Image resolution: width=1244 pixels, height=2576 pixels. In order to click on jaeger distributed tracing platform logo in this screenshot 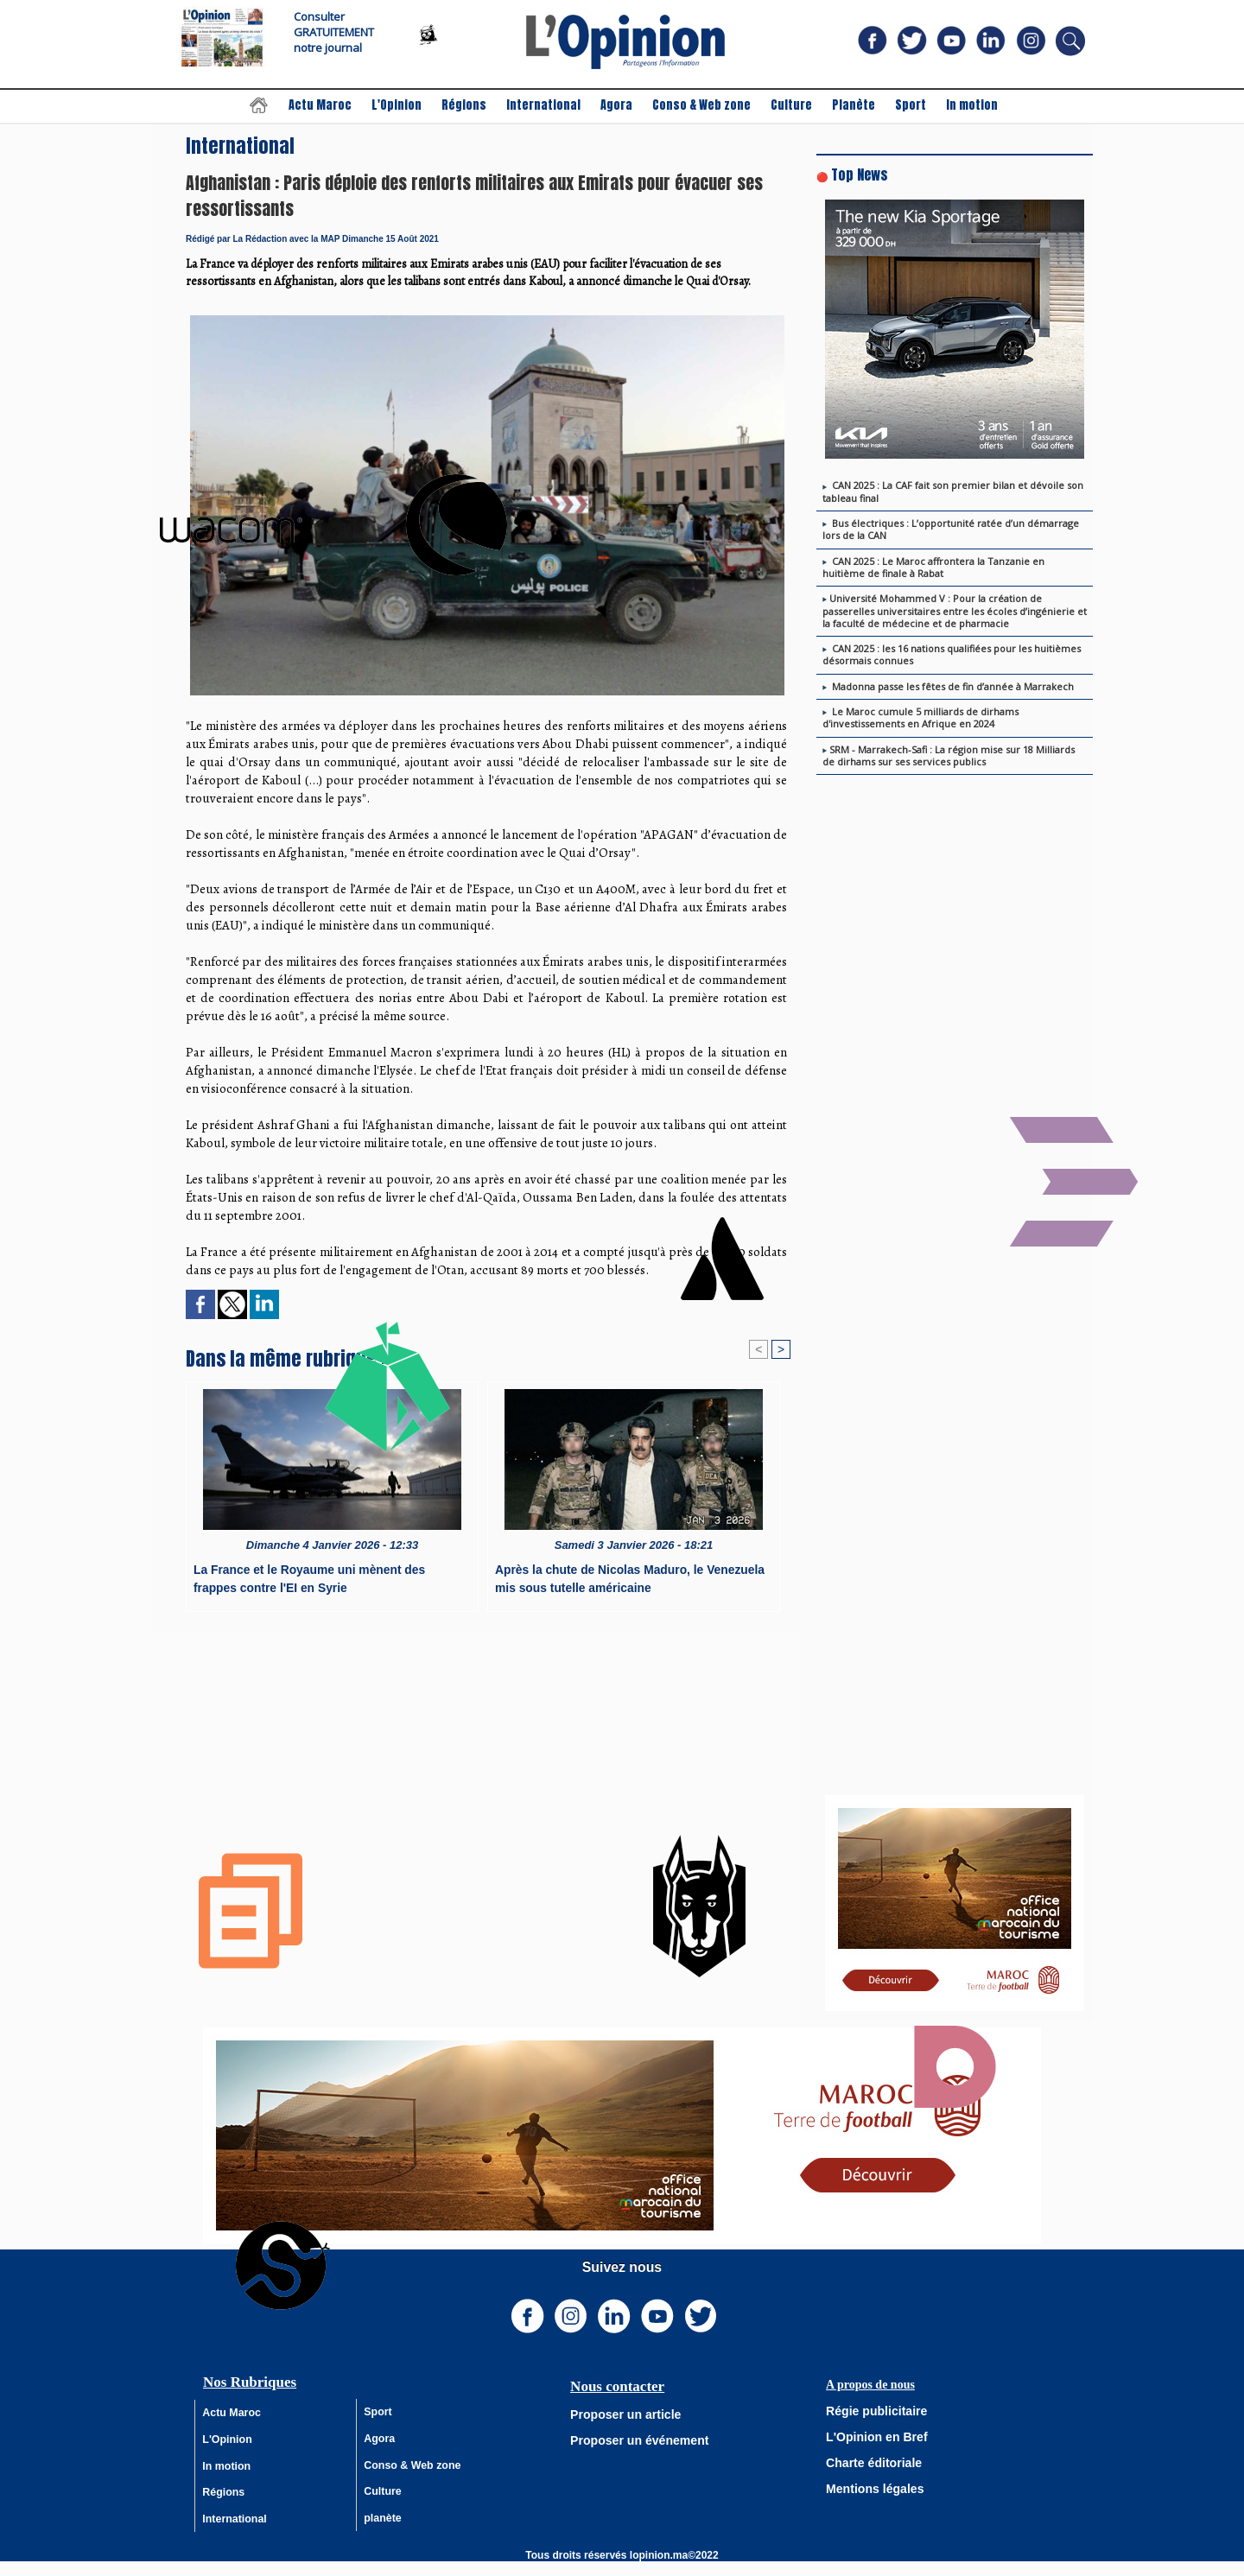, I will do `click(428, 35)`.